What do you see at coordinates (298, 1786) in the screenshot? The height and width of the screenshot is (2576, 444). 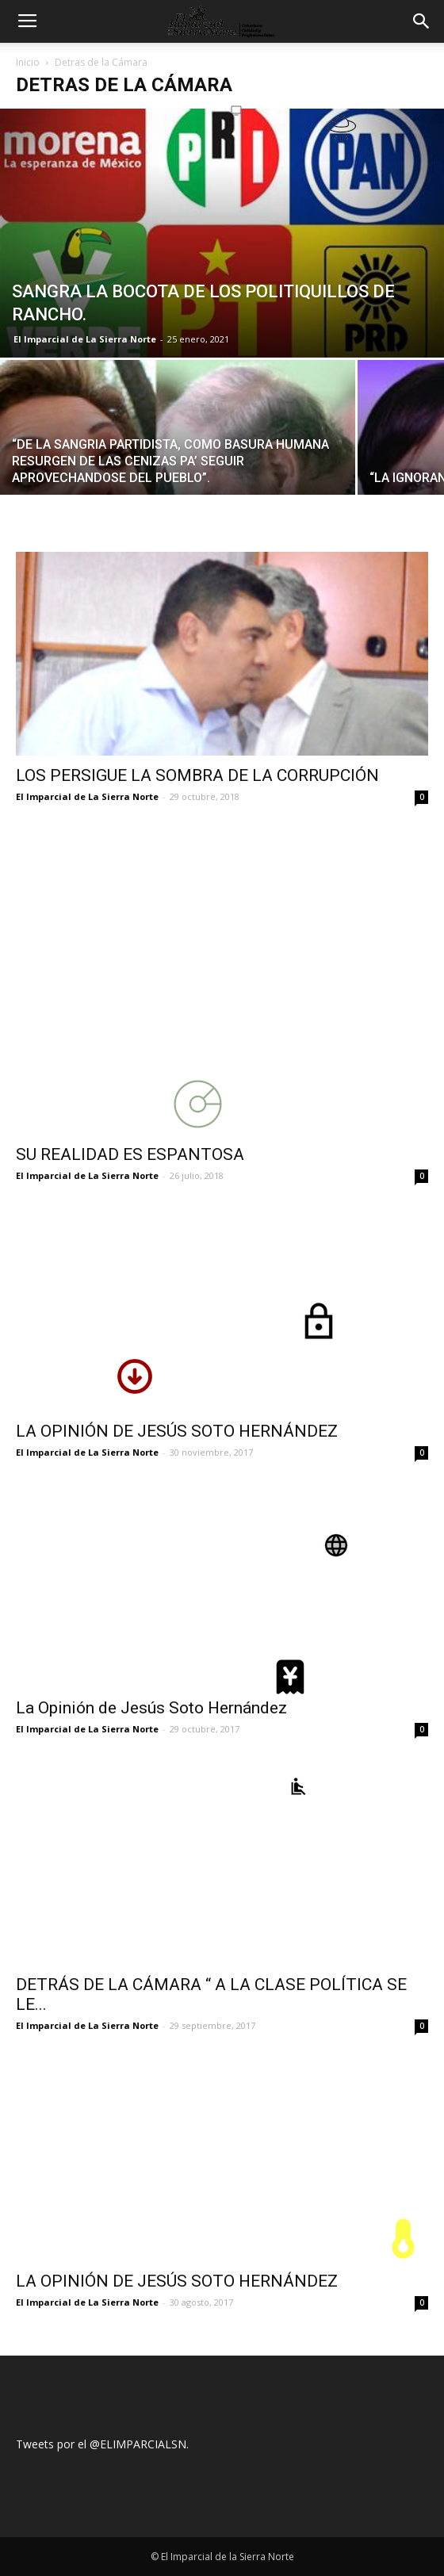 I see `indicates standard seat recline position` at bounding box center [298, 1786].